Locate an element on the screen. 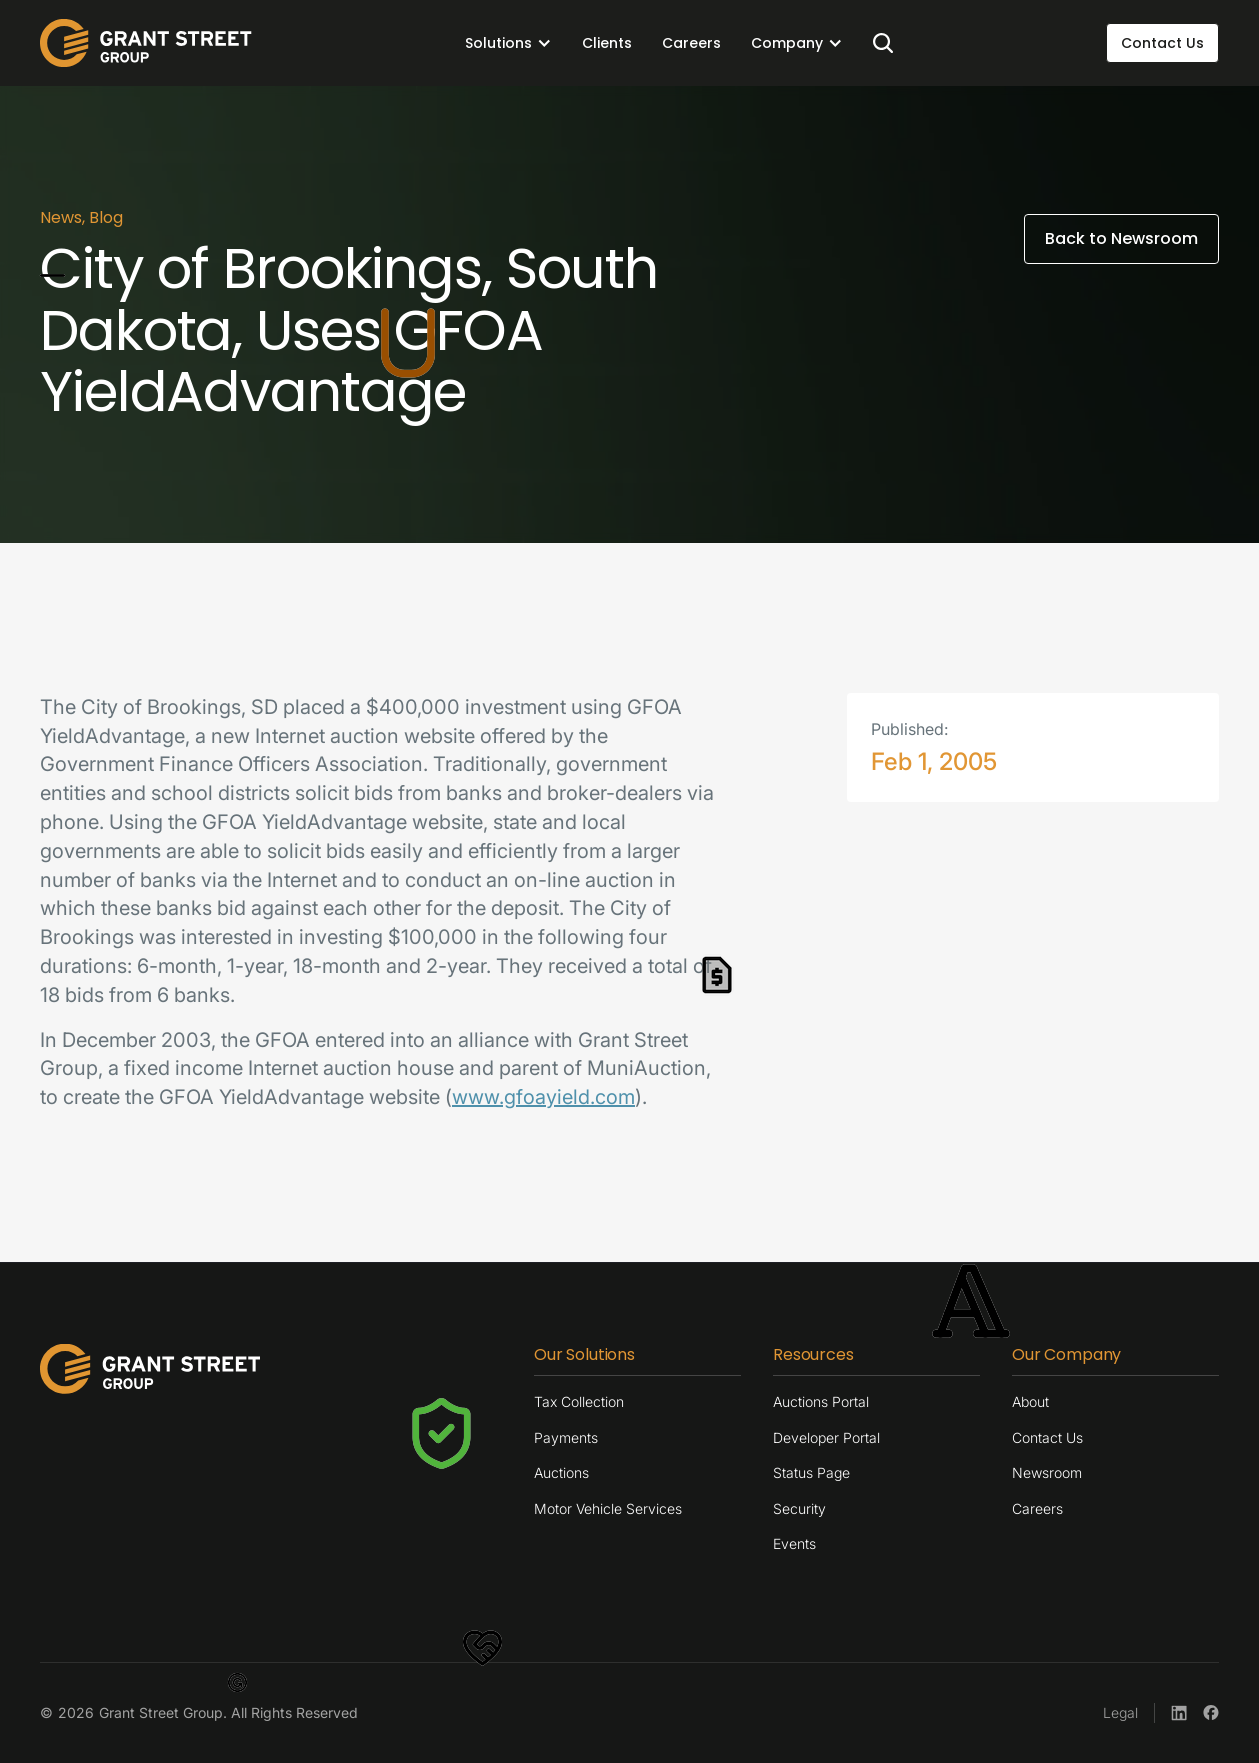 Image resolution: width=1259 pixels, height=1763 pixels. access typography and font settings is located at coordinates (969, 1301).